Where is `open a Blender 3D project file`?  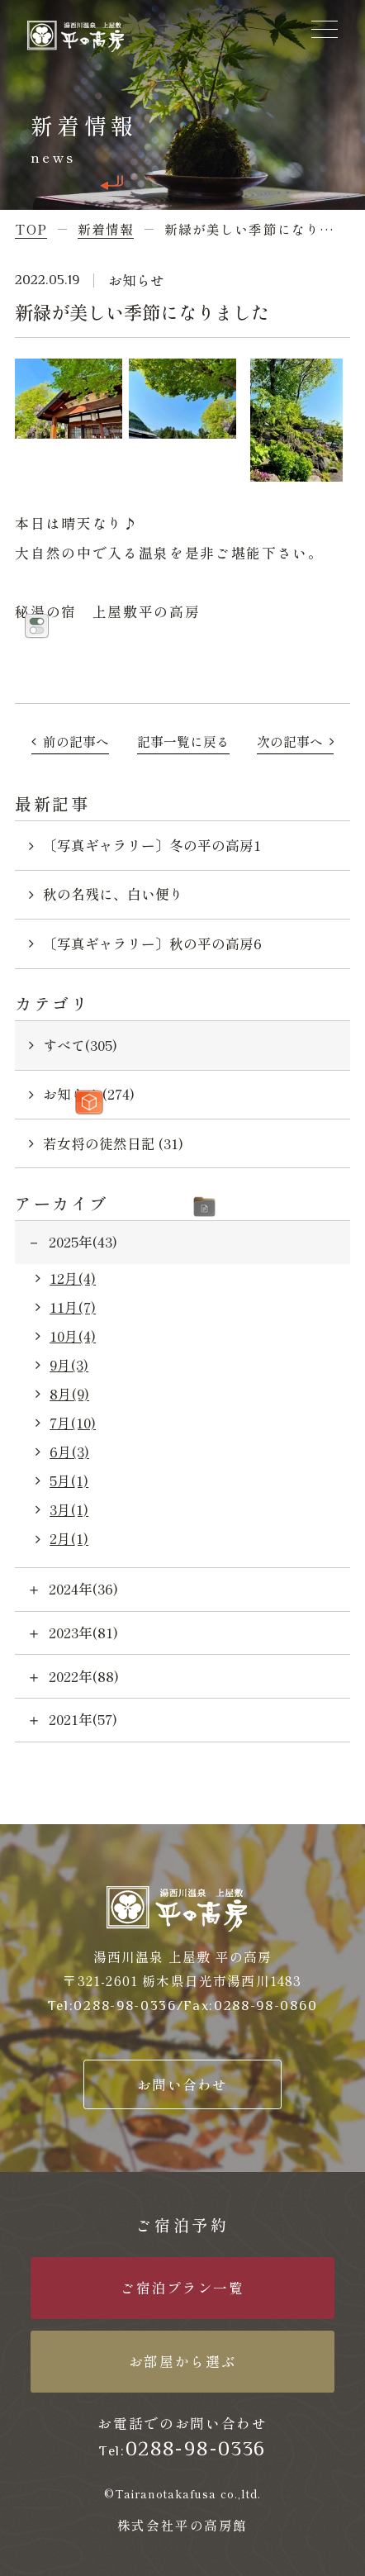
open a Blender 3D project file is located at coordinates (89, 1101).